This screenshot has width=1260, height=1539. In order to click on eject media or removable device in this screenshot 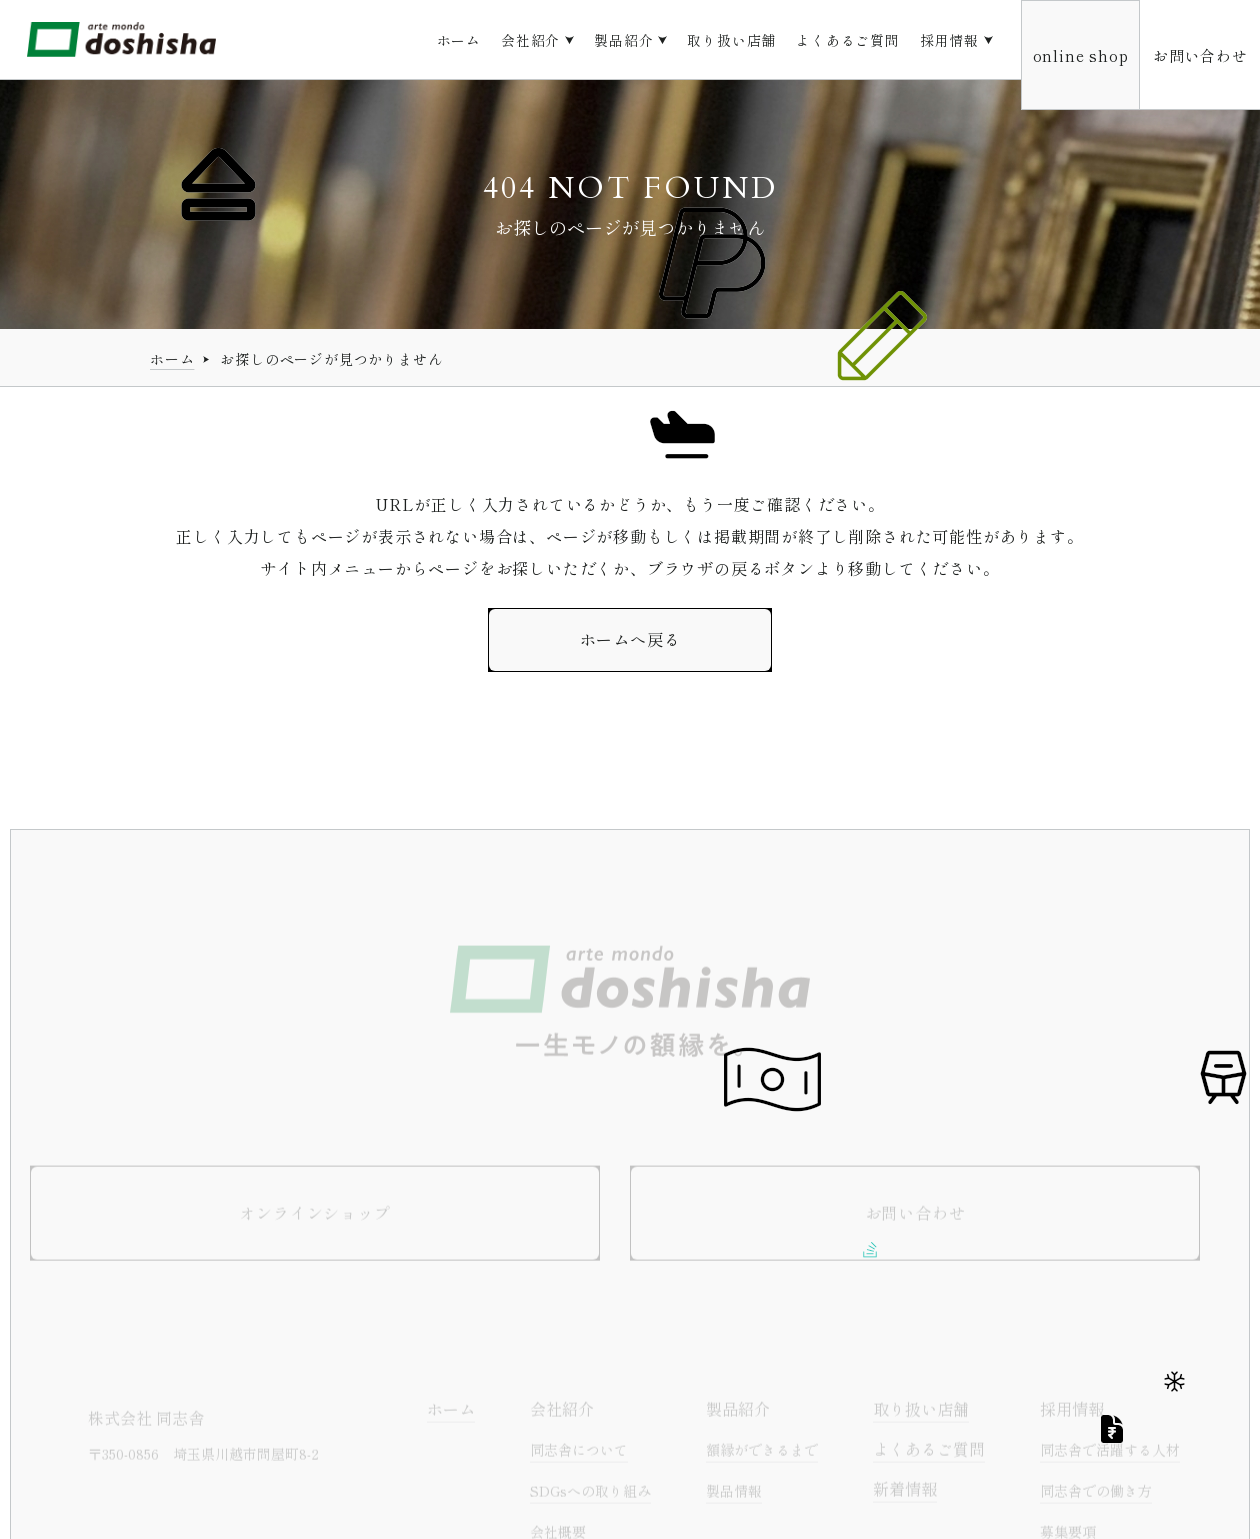, I will do `click(218, 189)`.